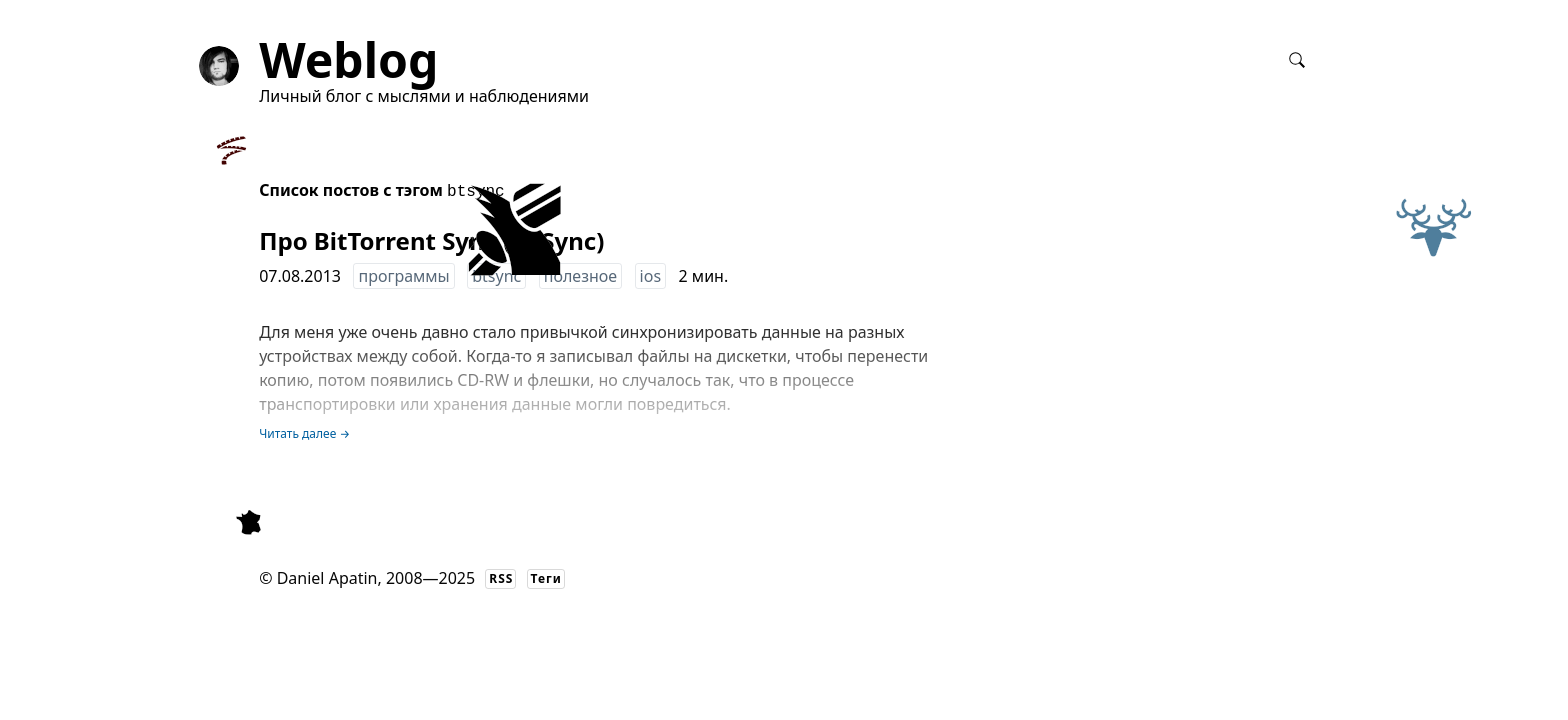  What do you see at coordinates (1433, 227) in the screenshot?
I see `wildlife or nature category indicator` at bounding box center [1433, 227].